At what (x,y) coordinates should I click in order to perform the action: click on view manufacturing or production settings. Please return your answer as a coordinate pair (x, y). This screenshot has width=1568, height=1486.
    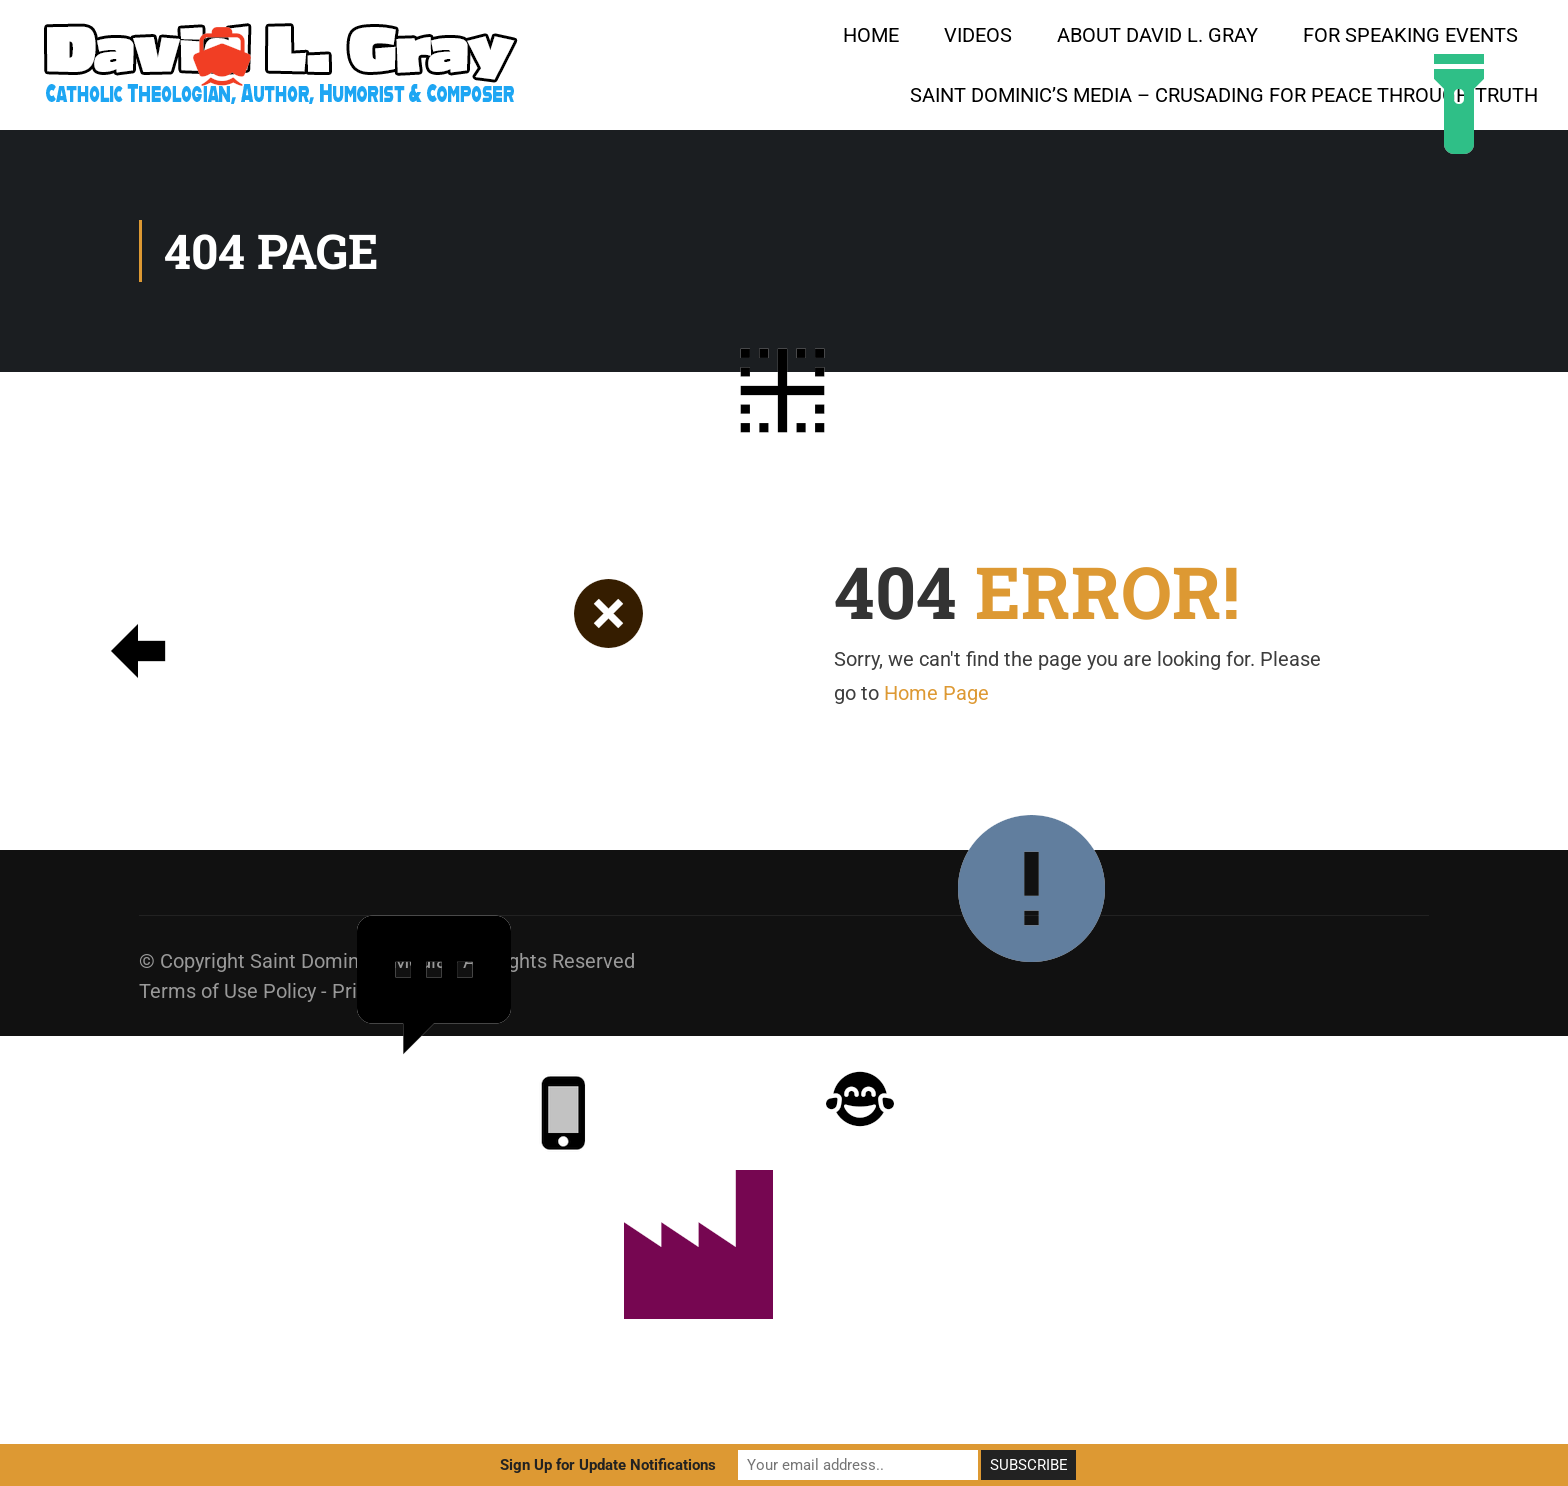
    Looking at the image, I should click on (698, 1244).